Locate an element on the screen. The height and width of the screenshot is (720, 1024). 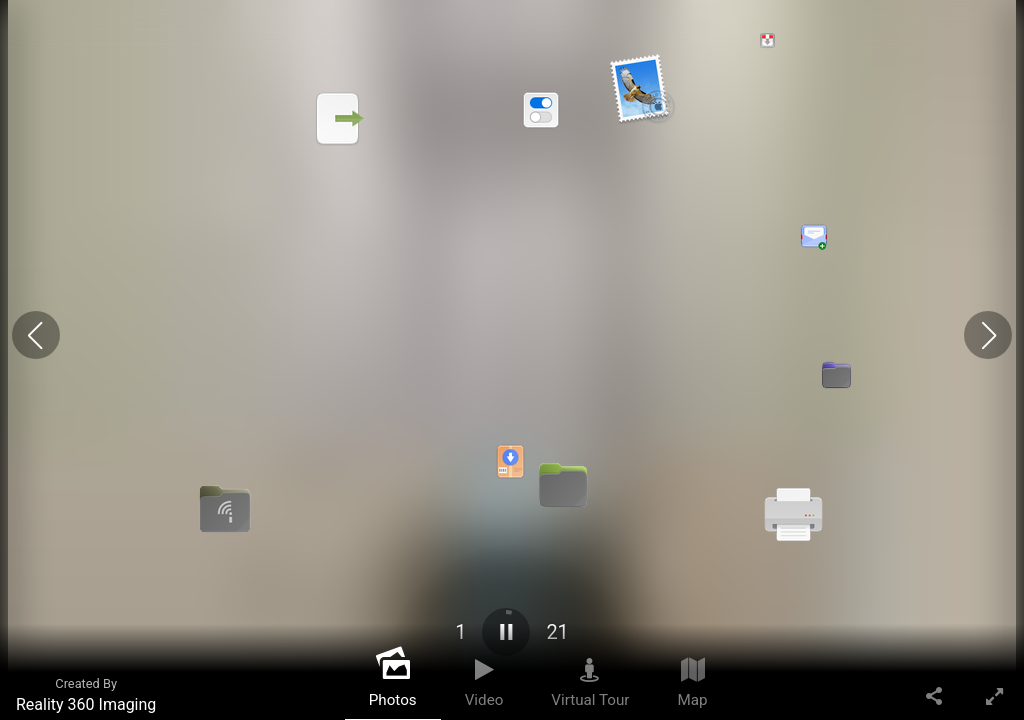
open transmission bittorrent client is located at coordinates (767, 40).